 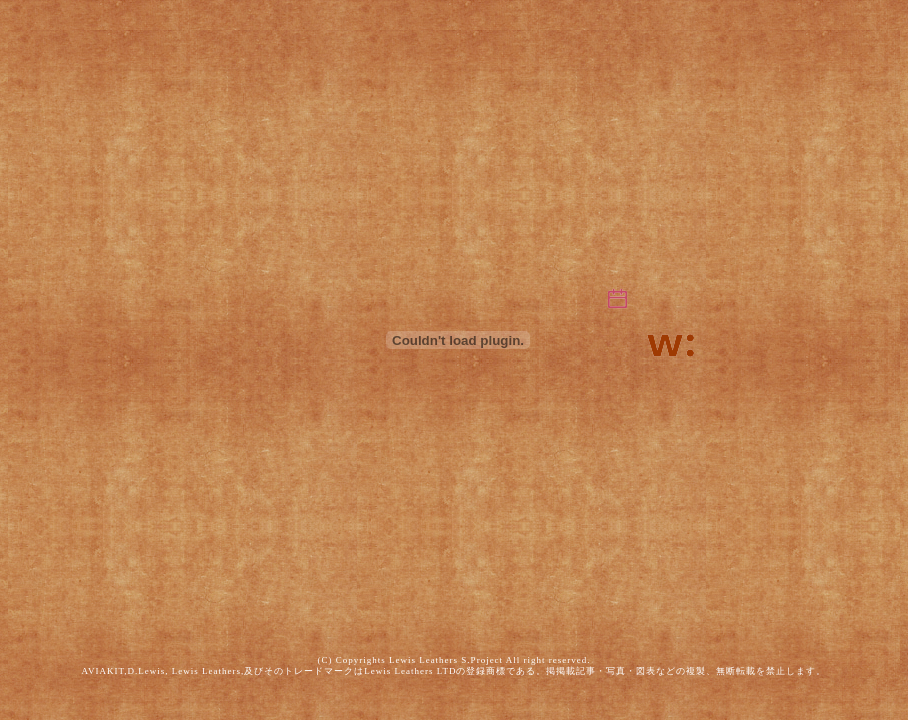 I want to click on view calendar or schedule, so click(x=617, y=299).